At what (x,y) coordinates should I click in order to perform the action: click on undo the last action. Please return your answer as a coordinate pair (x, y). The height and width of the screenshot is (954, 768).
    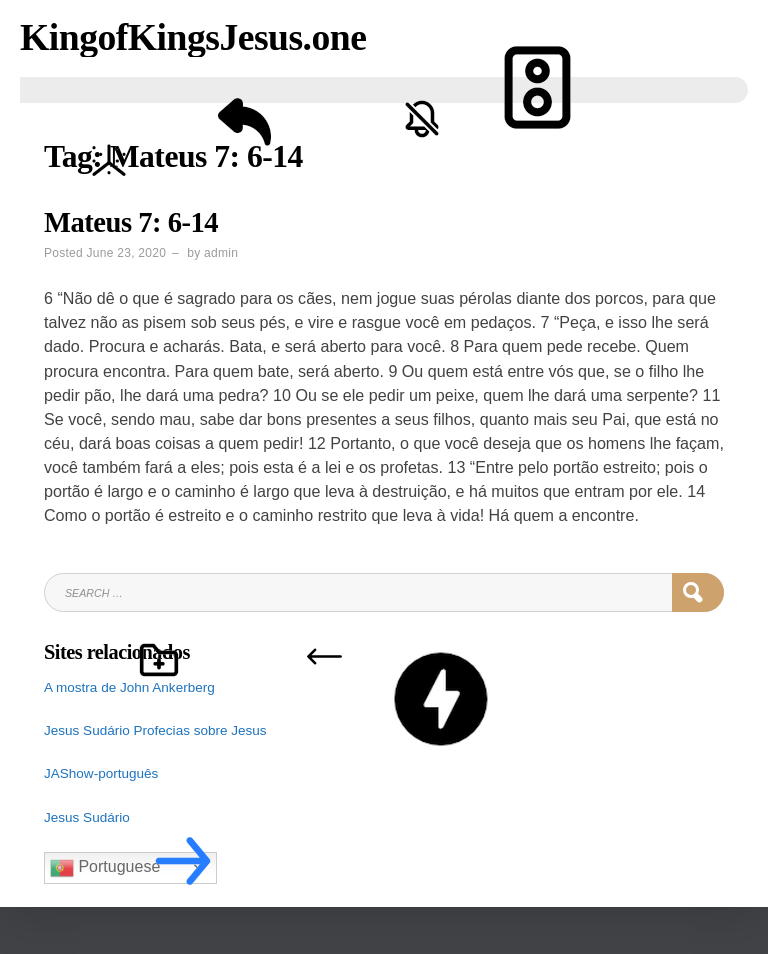
    Looking at the image, I should click on (244, 120).